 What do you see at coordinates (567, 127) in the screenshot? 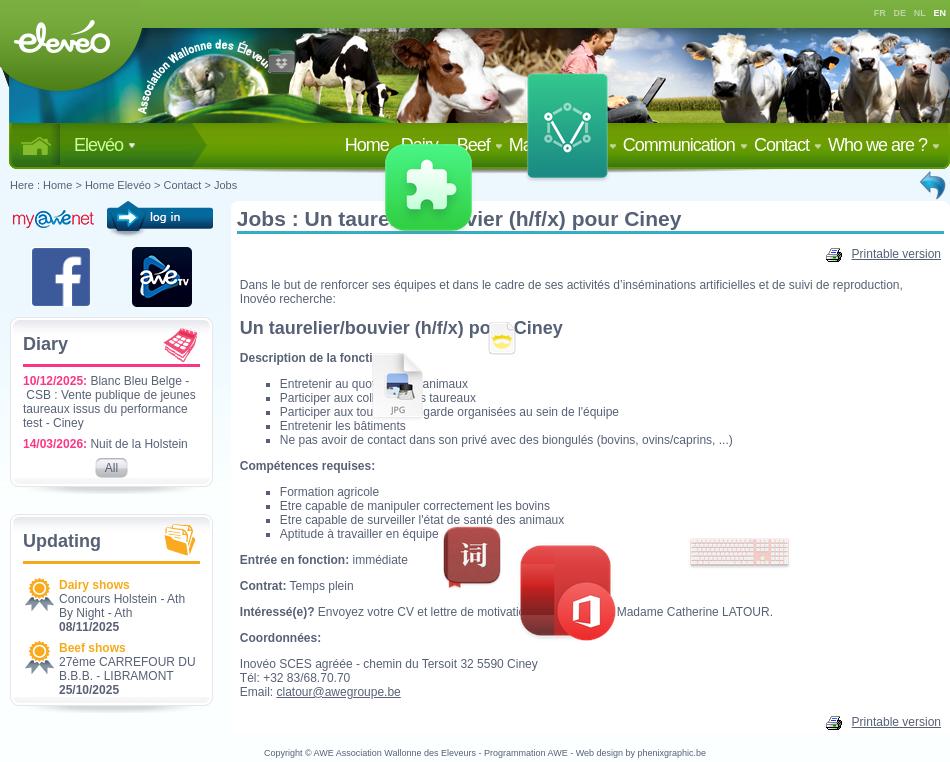
I see `vector graphics template file` at bounding box center [567, 127].